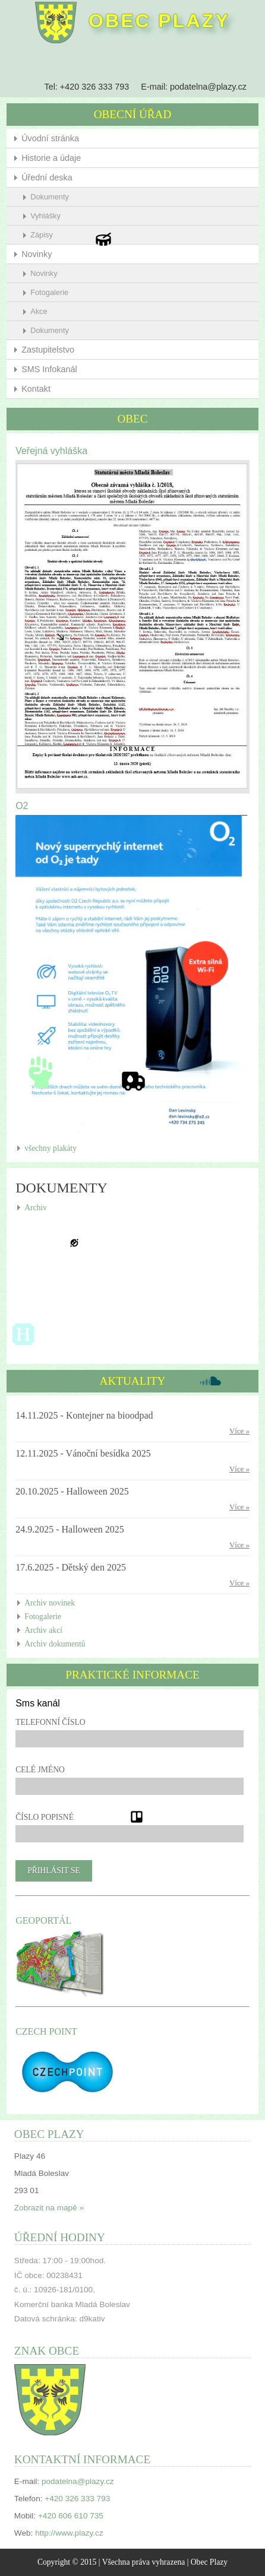 Image resolution: width=265 pixels, height=2576 pixels. What do you see at coordinates (133, 1080) in the screenshot?
I see `water delivery service` at bounding box center [133, 1080].